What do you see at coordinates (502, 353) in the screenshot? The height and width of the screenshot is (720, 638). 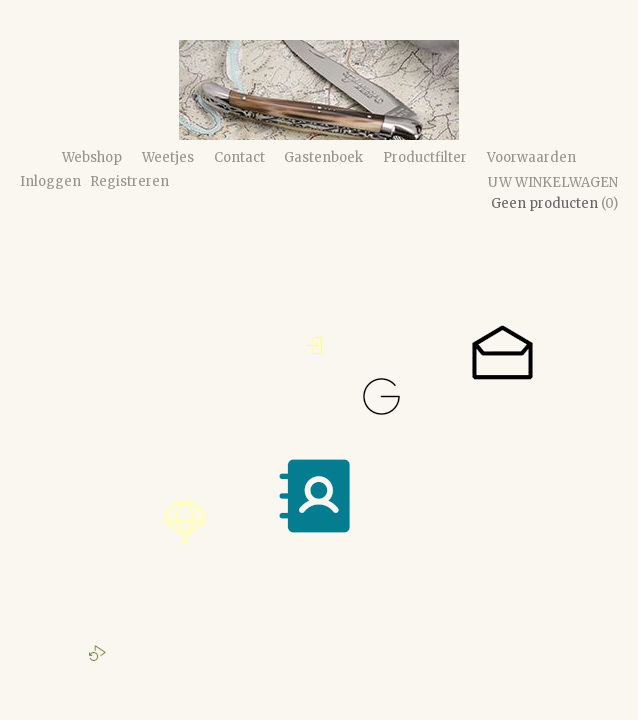 I see `an opened or read email message` at bounding box center [502, 353].